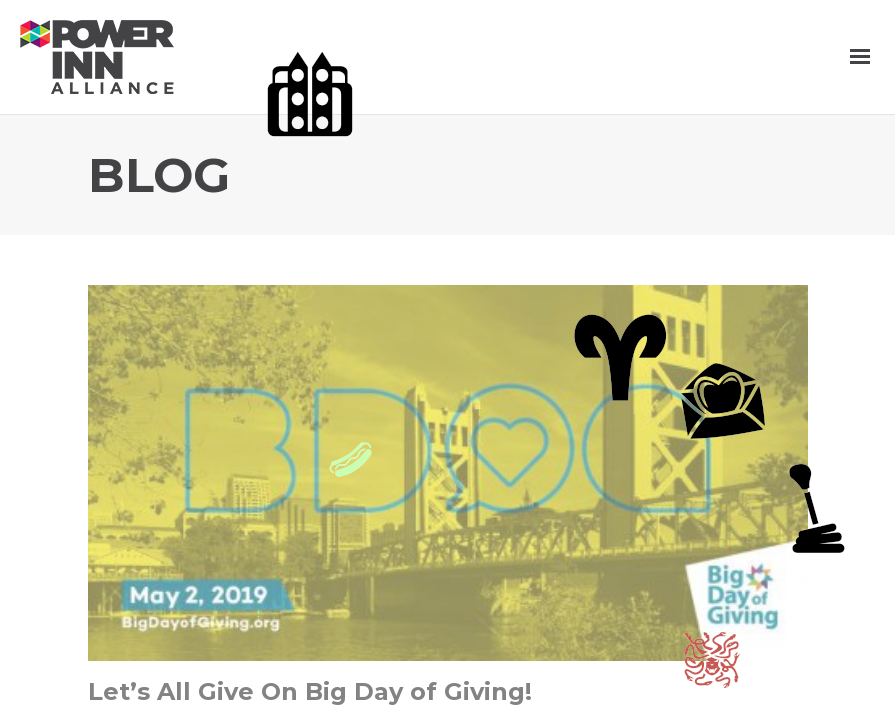  What do you see at coordinates (712, 660) in the screenshot?
I see `select medusa character or monster type` at bounding box center [712, 660].